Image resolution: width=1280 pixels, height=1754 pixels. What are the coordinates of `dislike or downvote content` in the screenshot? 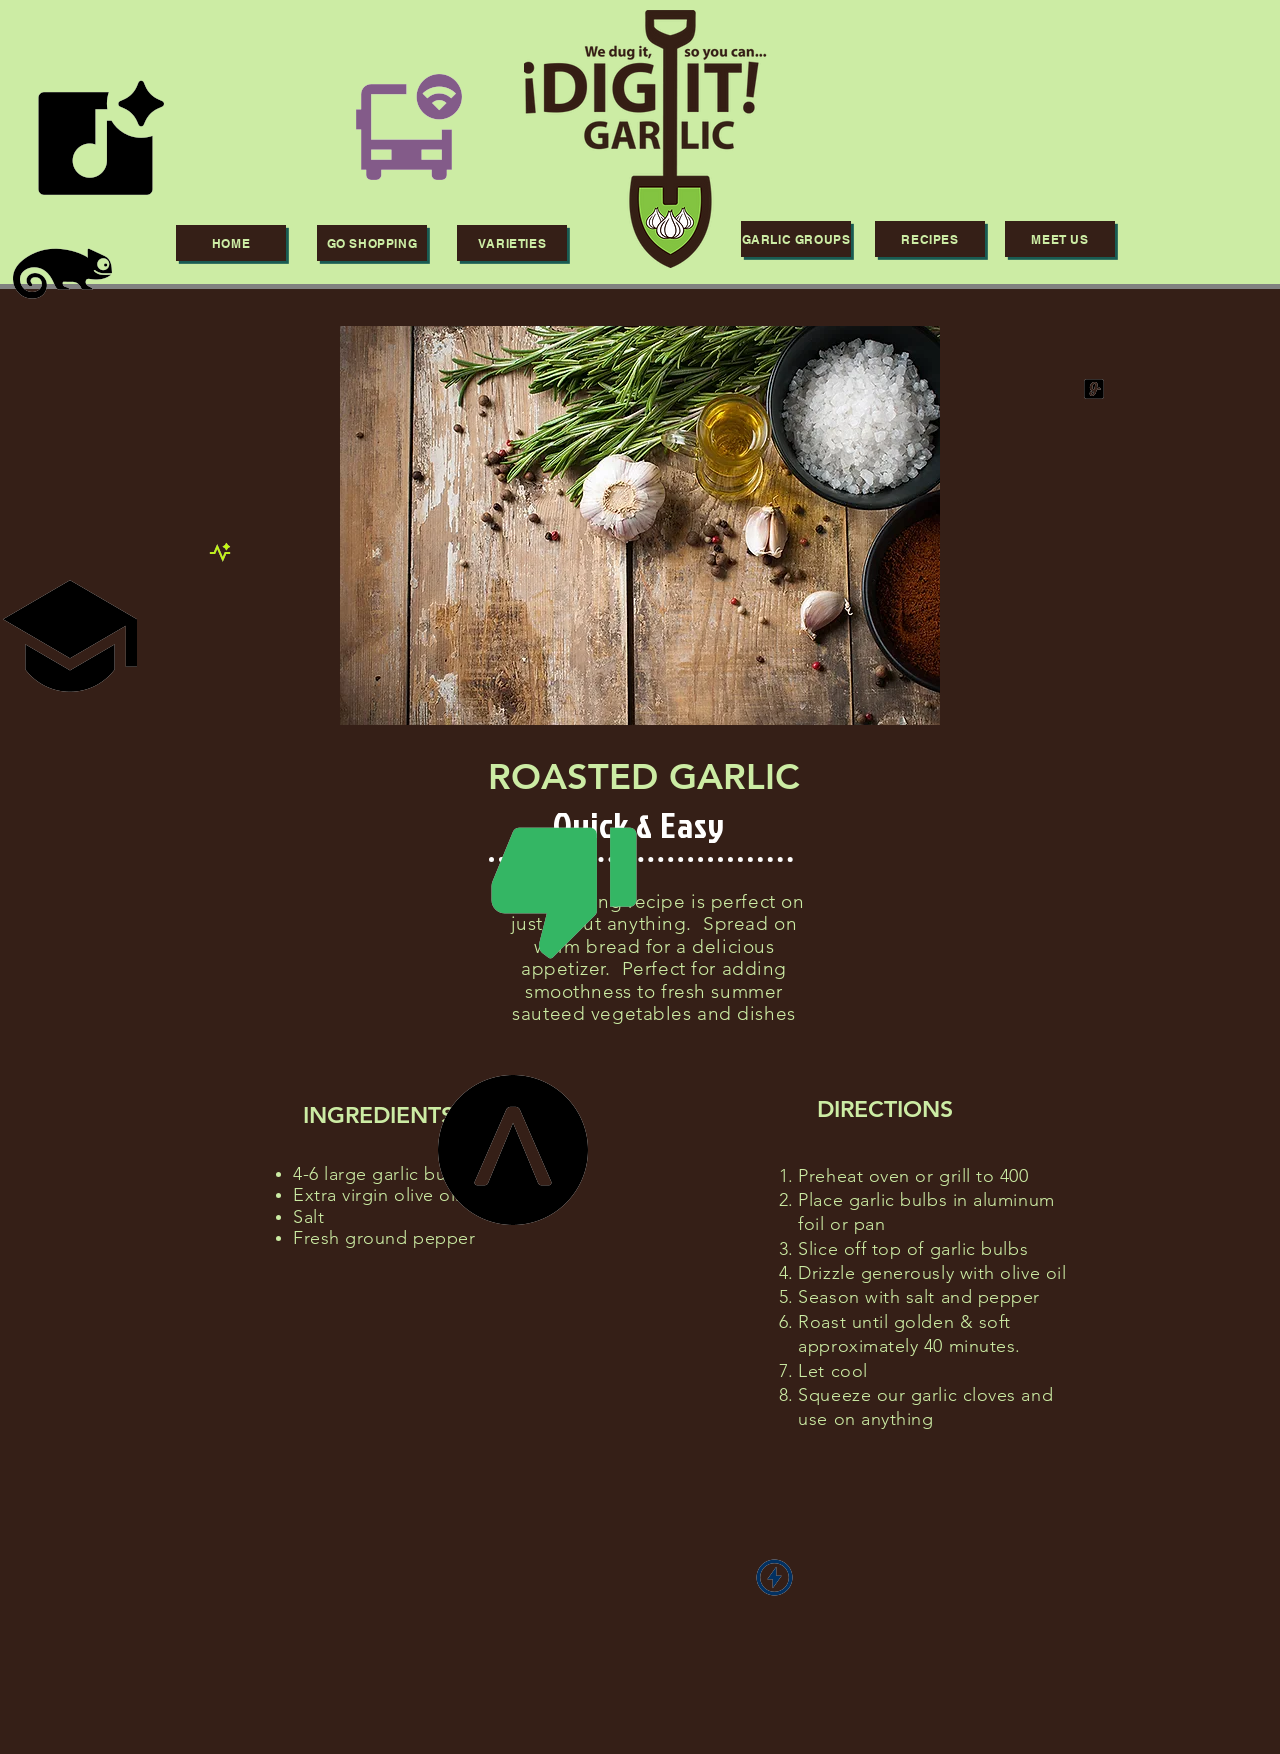 It's located at (564, 887).